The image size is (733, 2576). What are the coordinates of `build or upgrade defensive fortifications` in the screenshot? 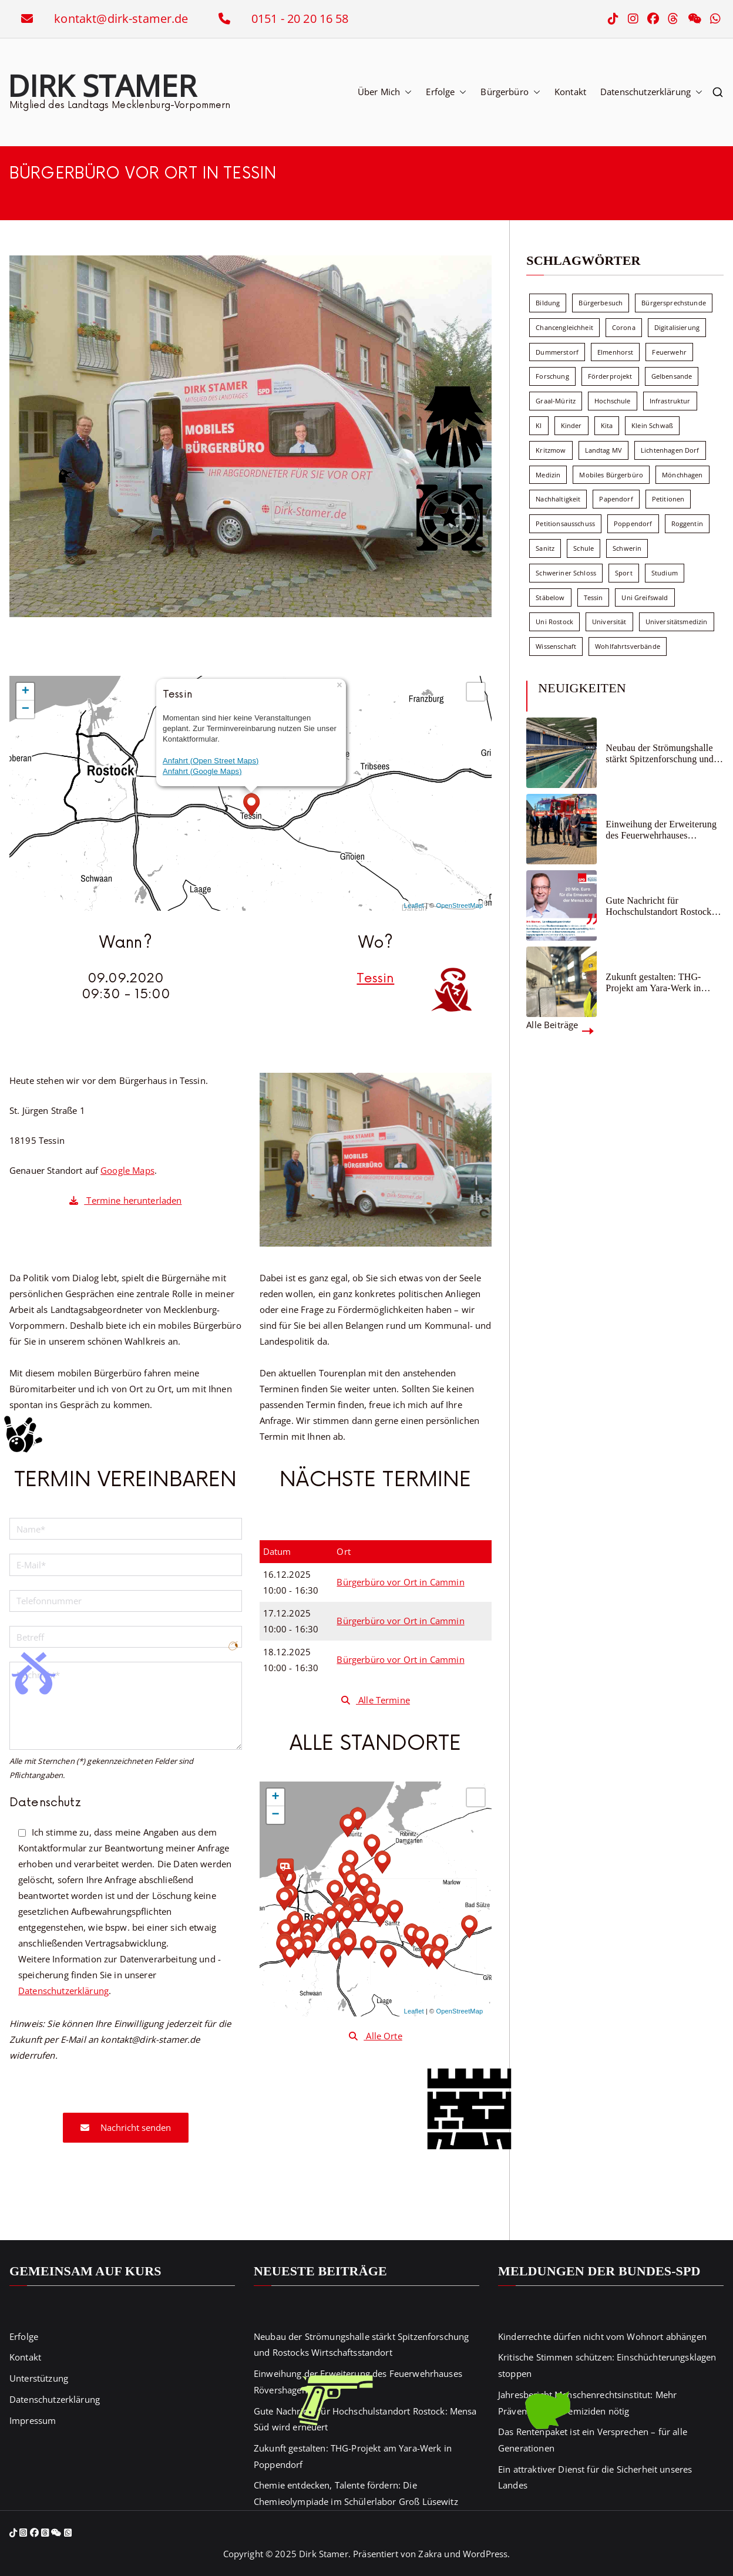 It's located at (469, 2107).